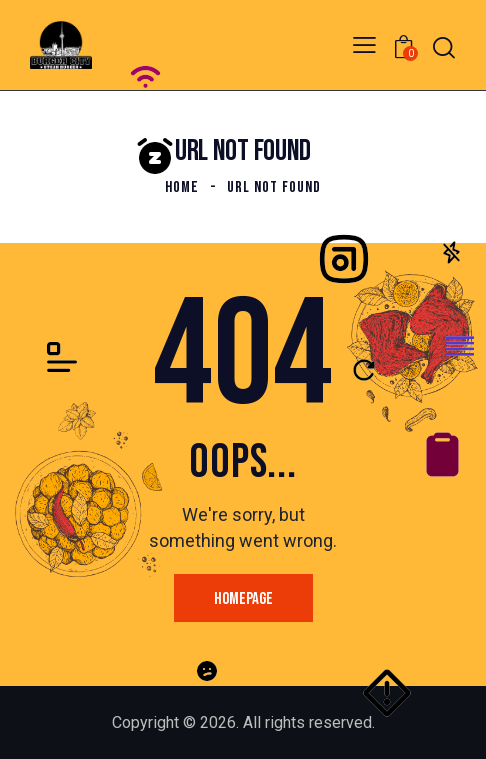 The width and height of the screenshot is (486, 759). Describe the element at coordinates (62, 357) in the screenshot. I see `add a caption to an image or media` at that location.